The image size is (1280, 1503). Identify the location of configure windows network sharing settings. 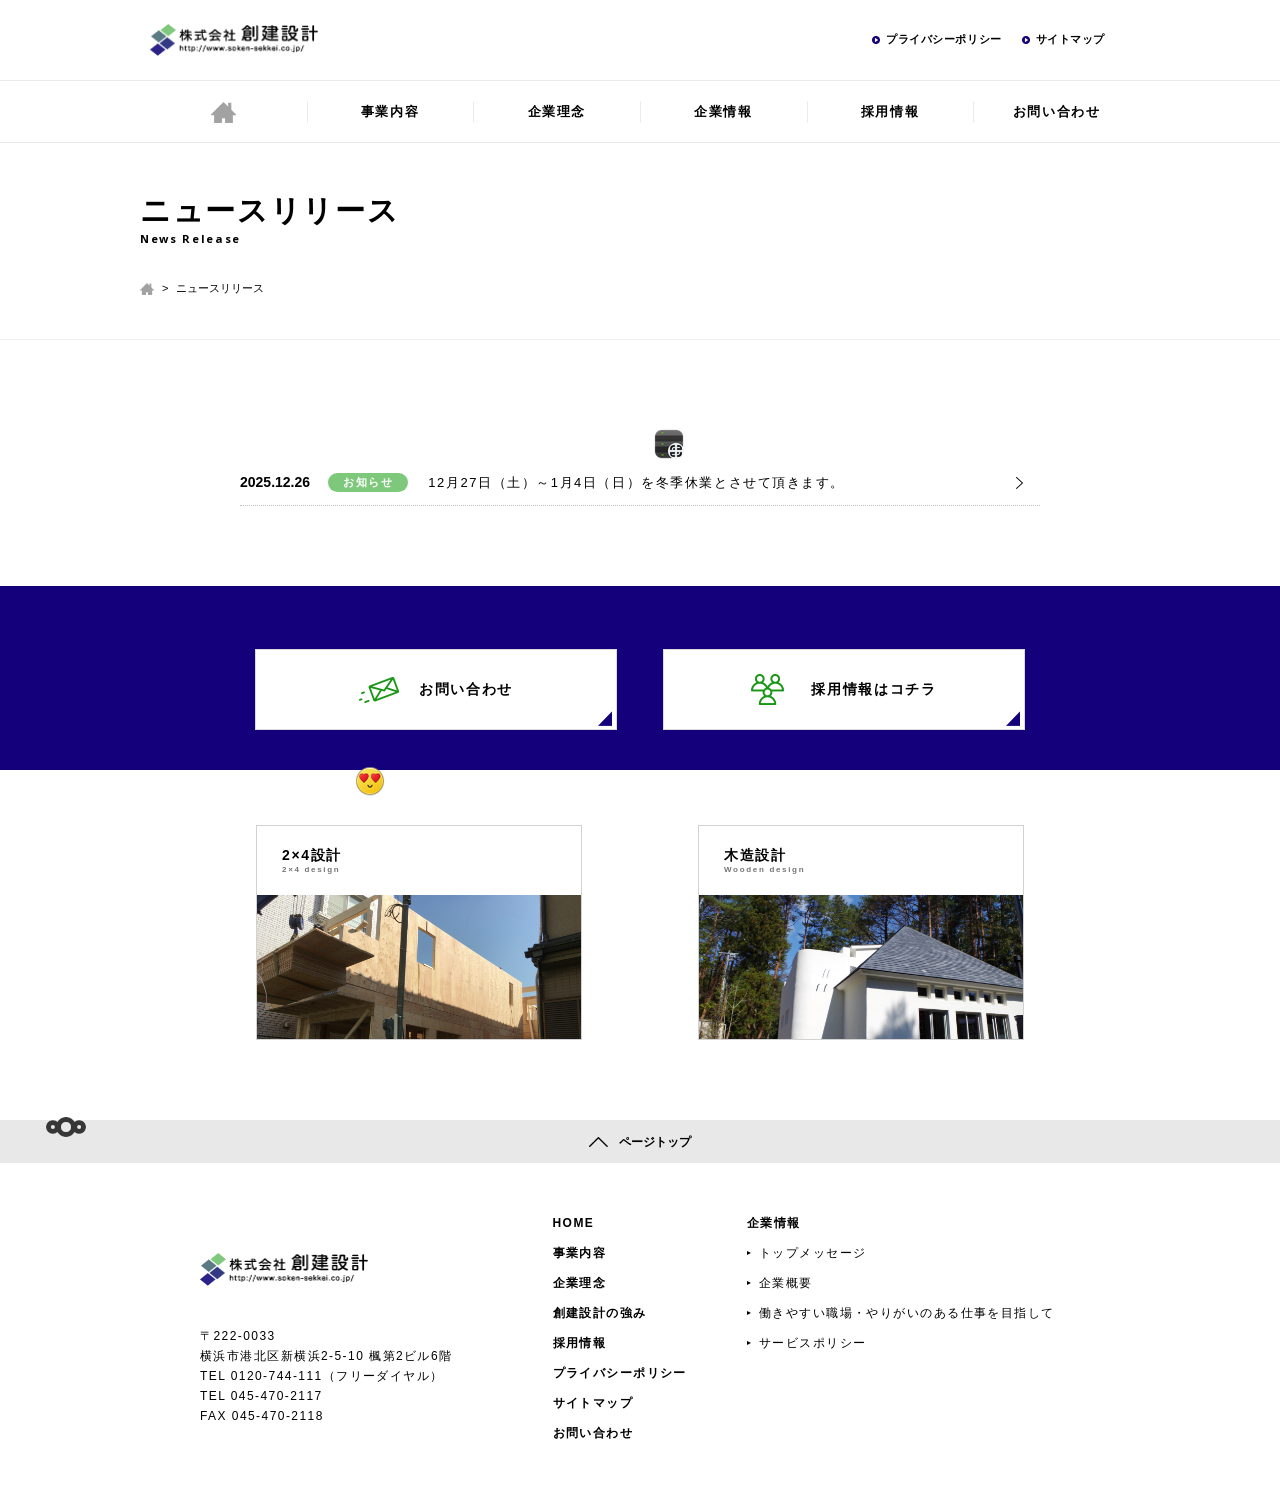
(669, 444).